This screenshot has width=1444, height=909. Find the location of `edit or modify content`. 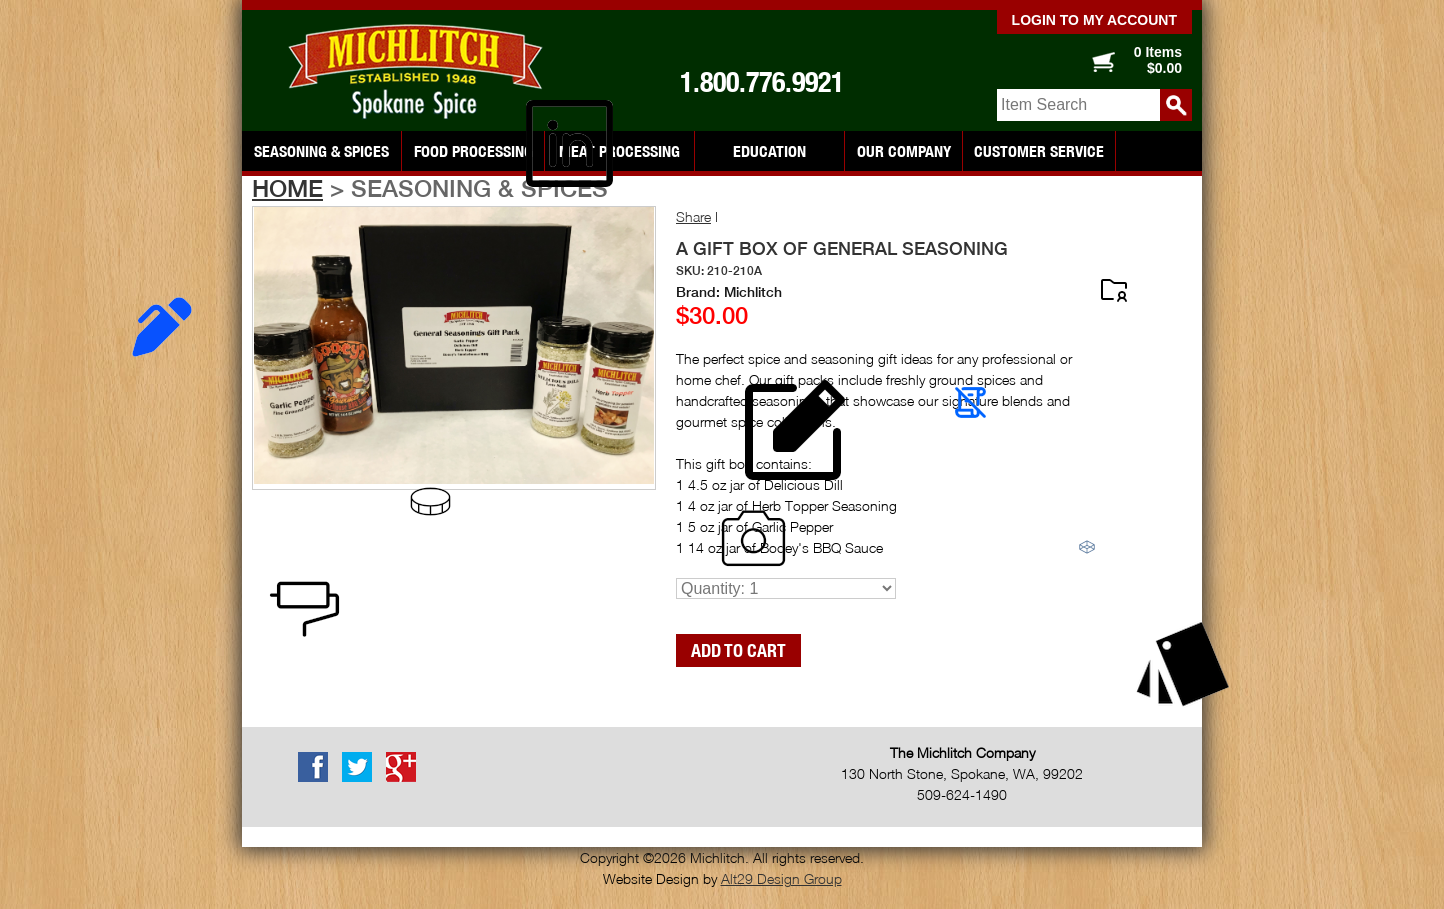

edit or modify content is located at coordinates (162, 327).